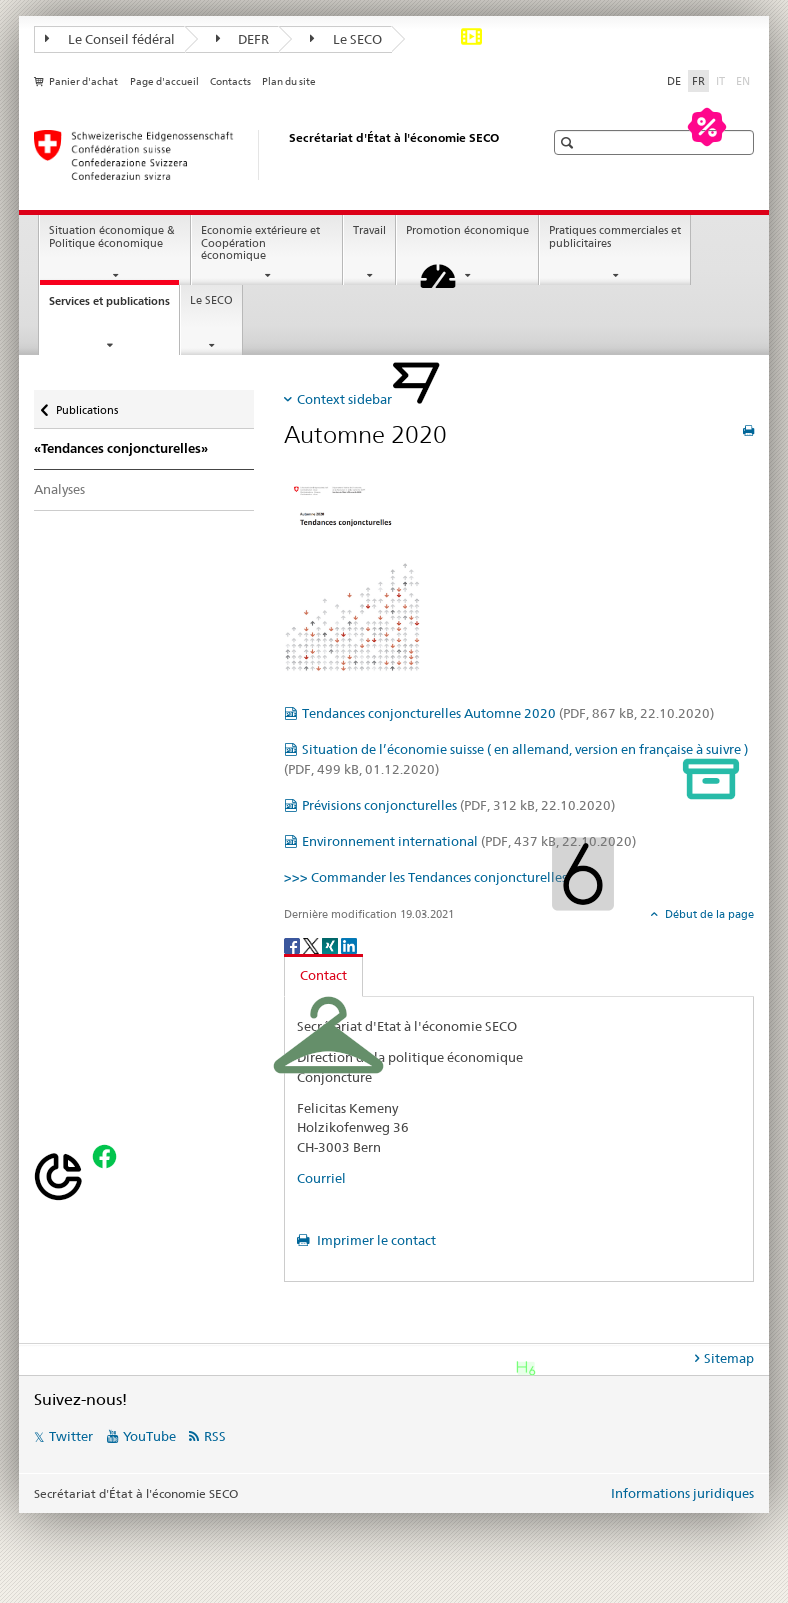 The image size is (788, 1603). What do you see at coordinates (438, 278) in the screenshot?
I see `view performance metrics or speed` at bounding box center [438, 278].